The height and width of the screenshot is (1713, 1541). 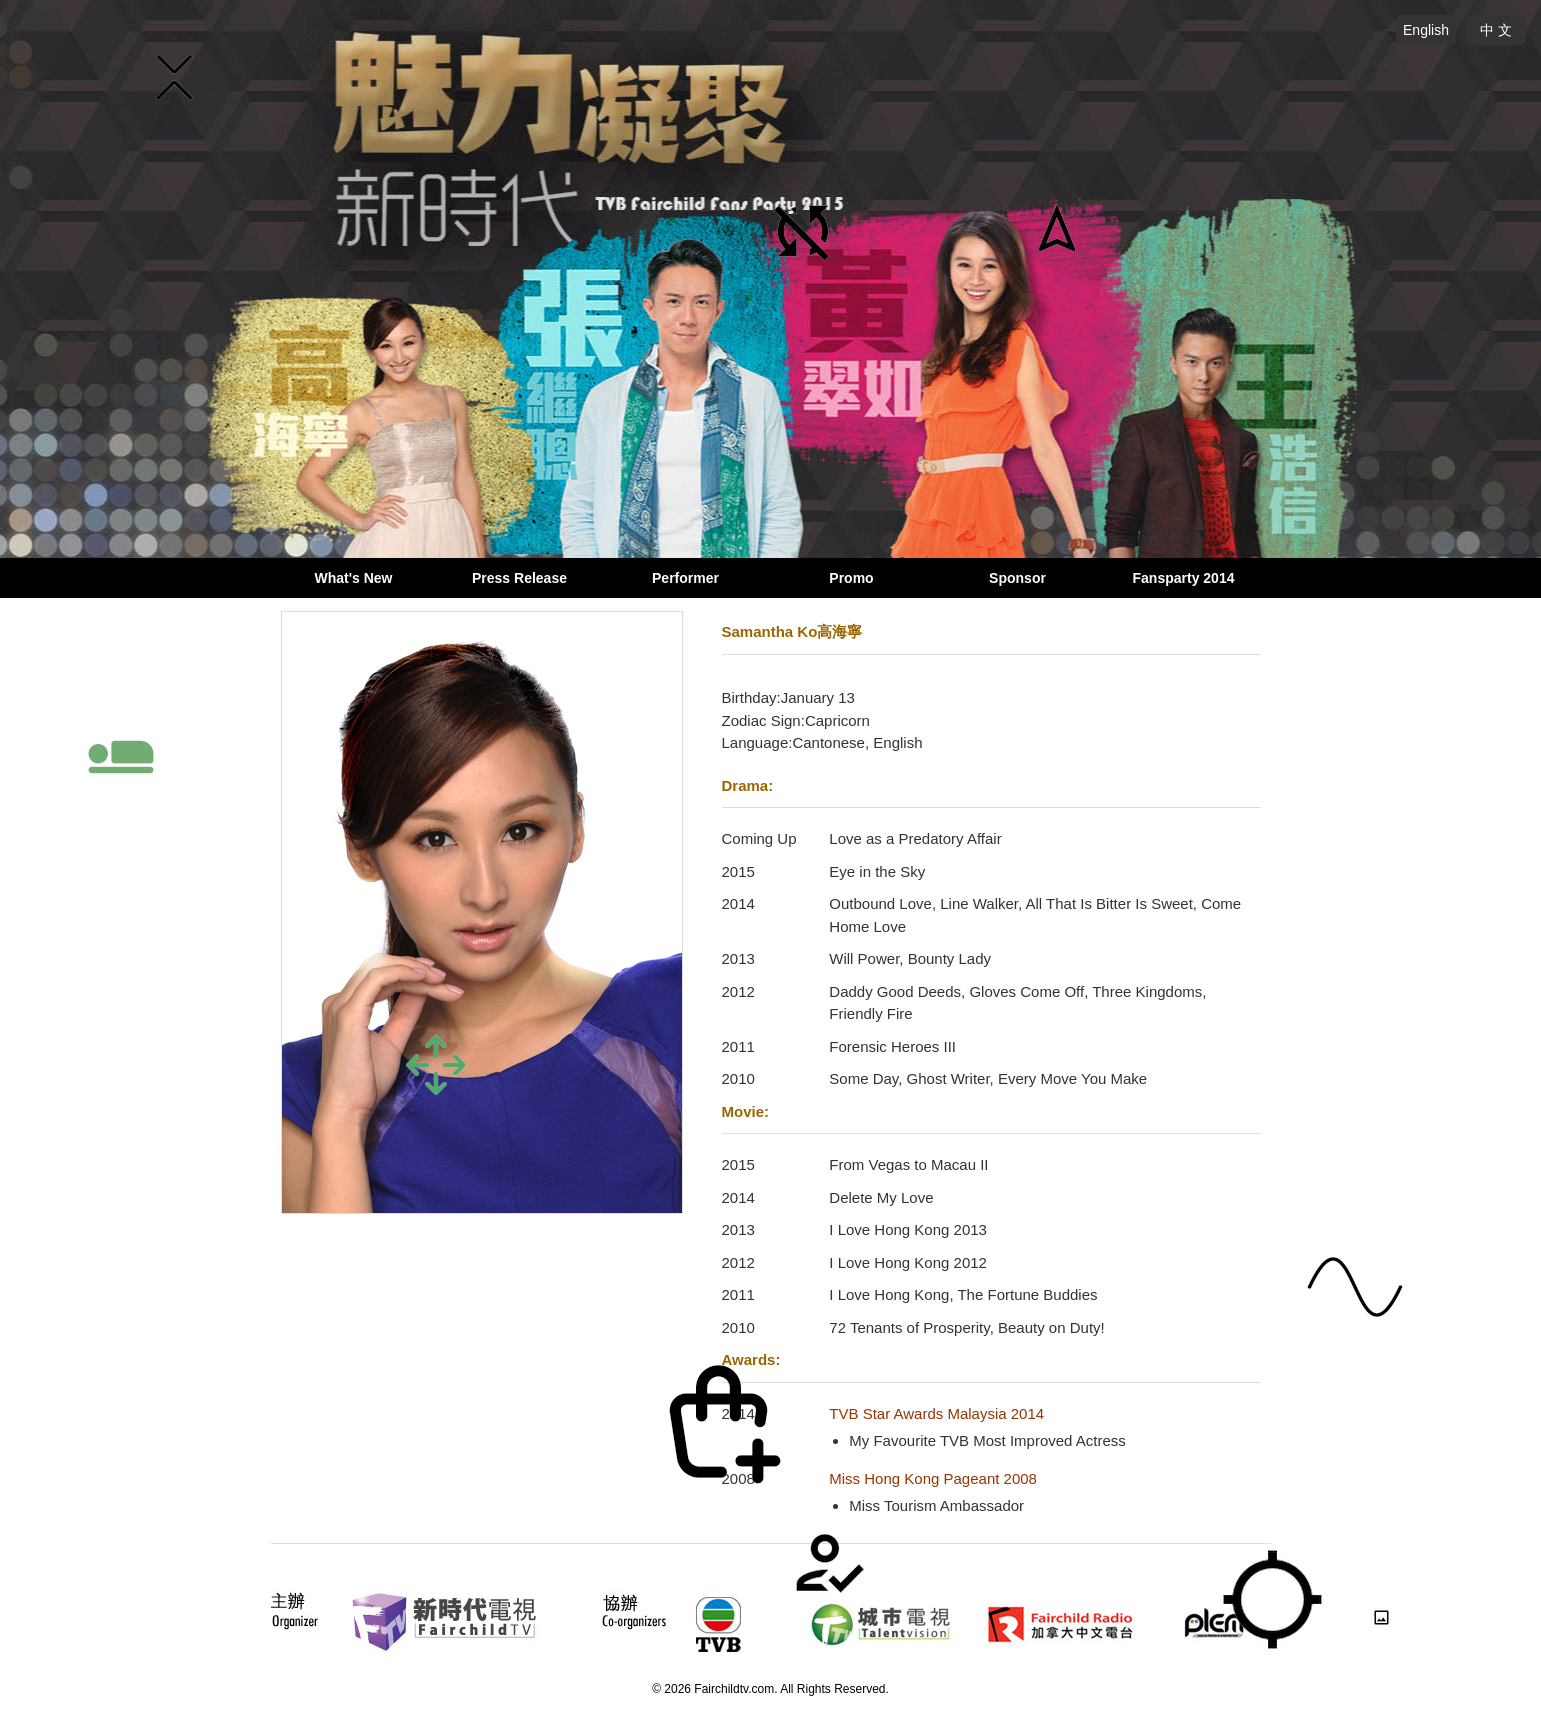 I want to click on indicates a verified or registered user, so click(x=828, y=1562).